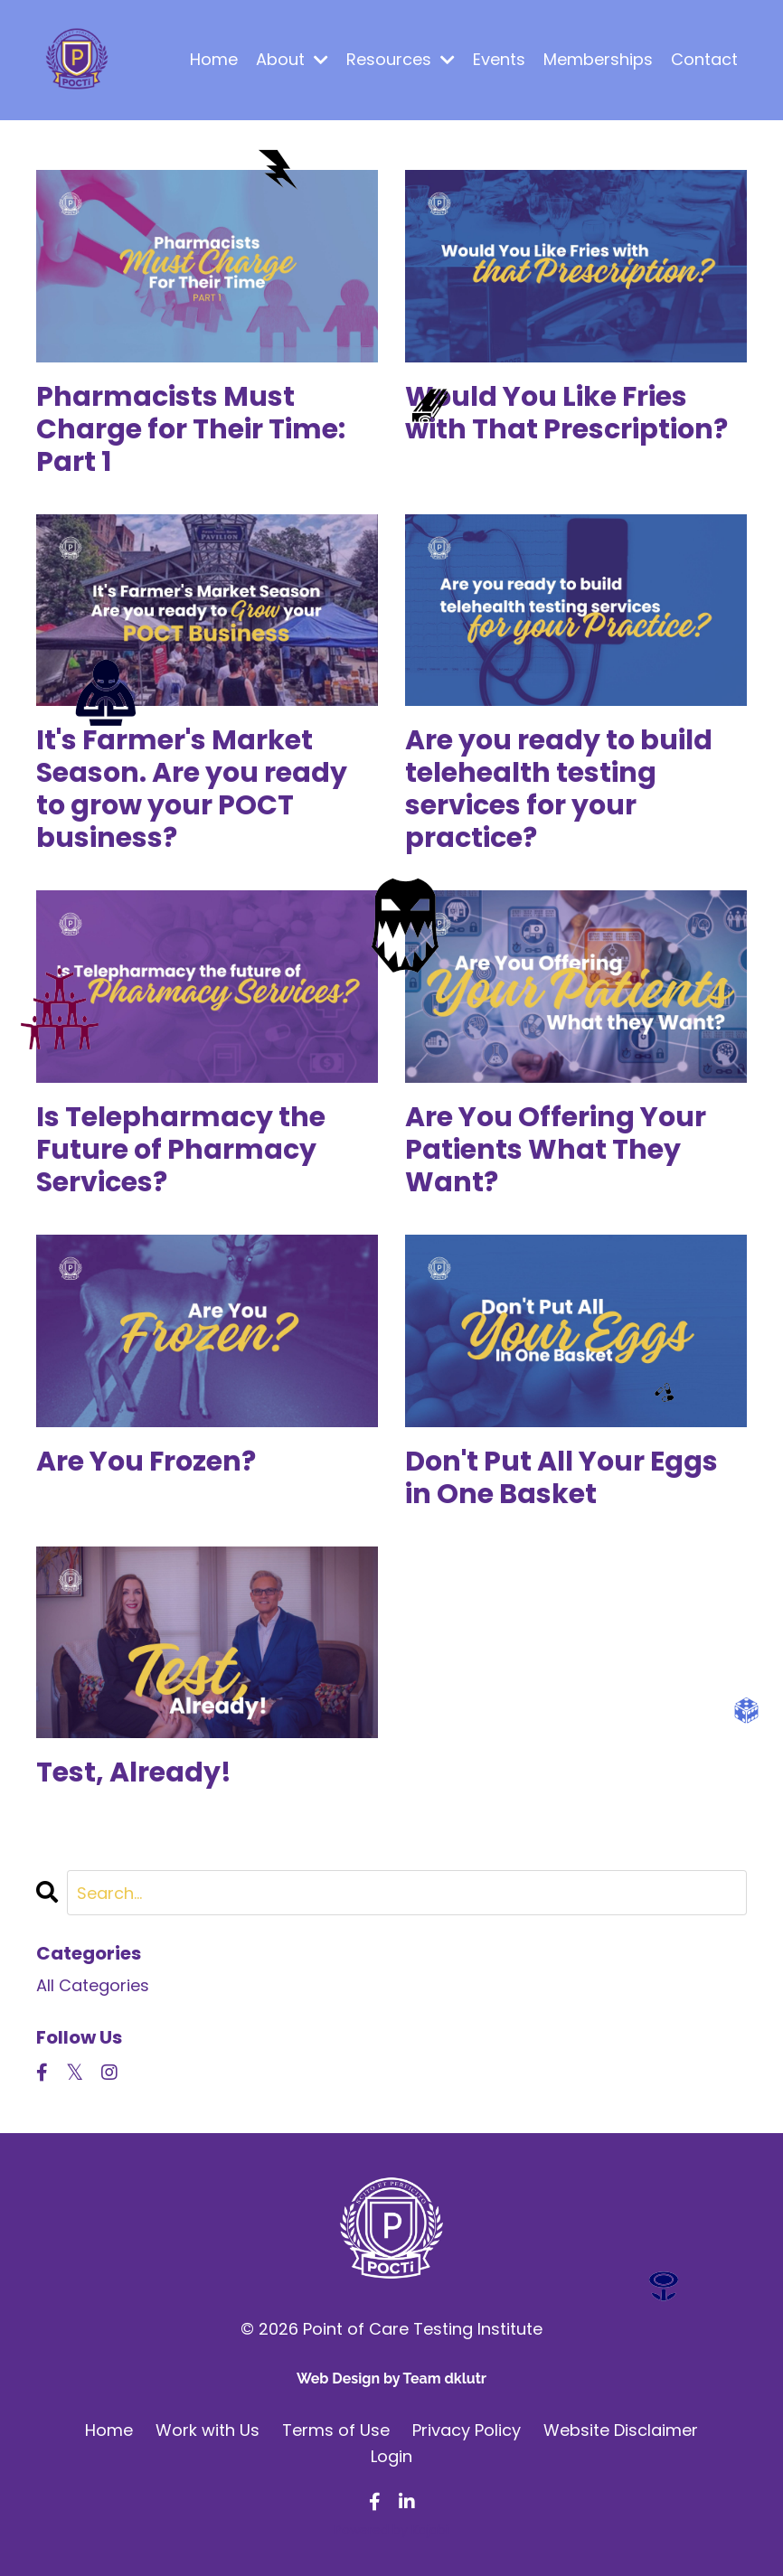 This screenshot has width=783, height=2576. What do you see at coordinates (60, 1009) in the screenshot?
I see `view team hierarchy or organization structure` at bounding box center [60, 1009].